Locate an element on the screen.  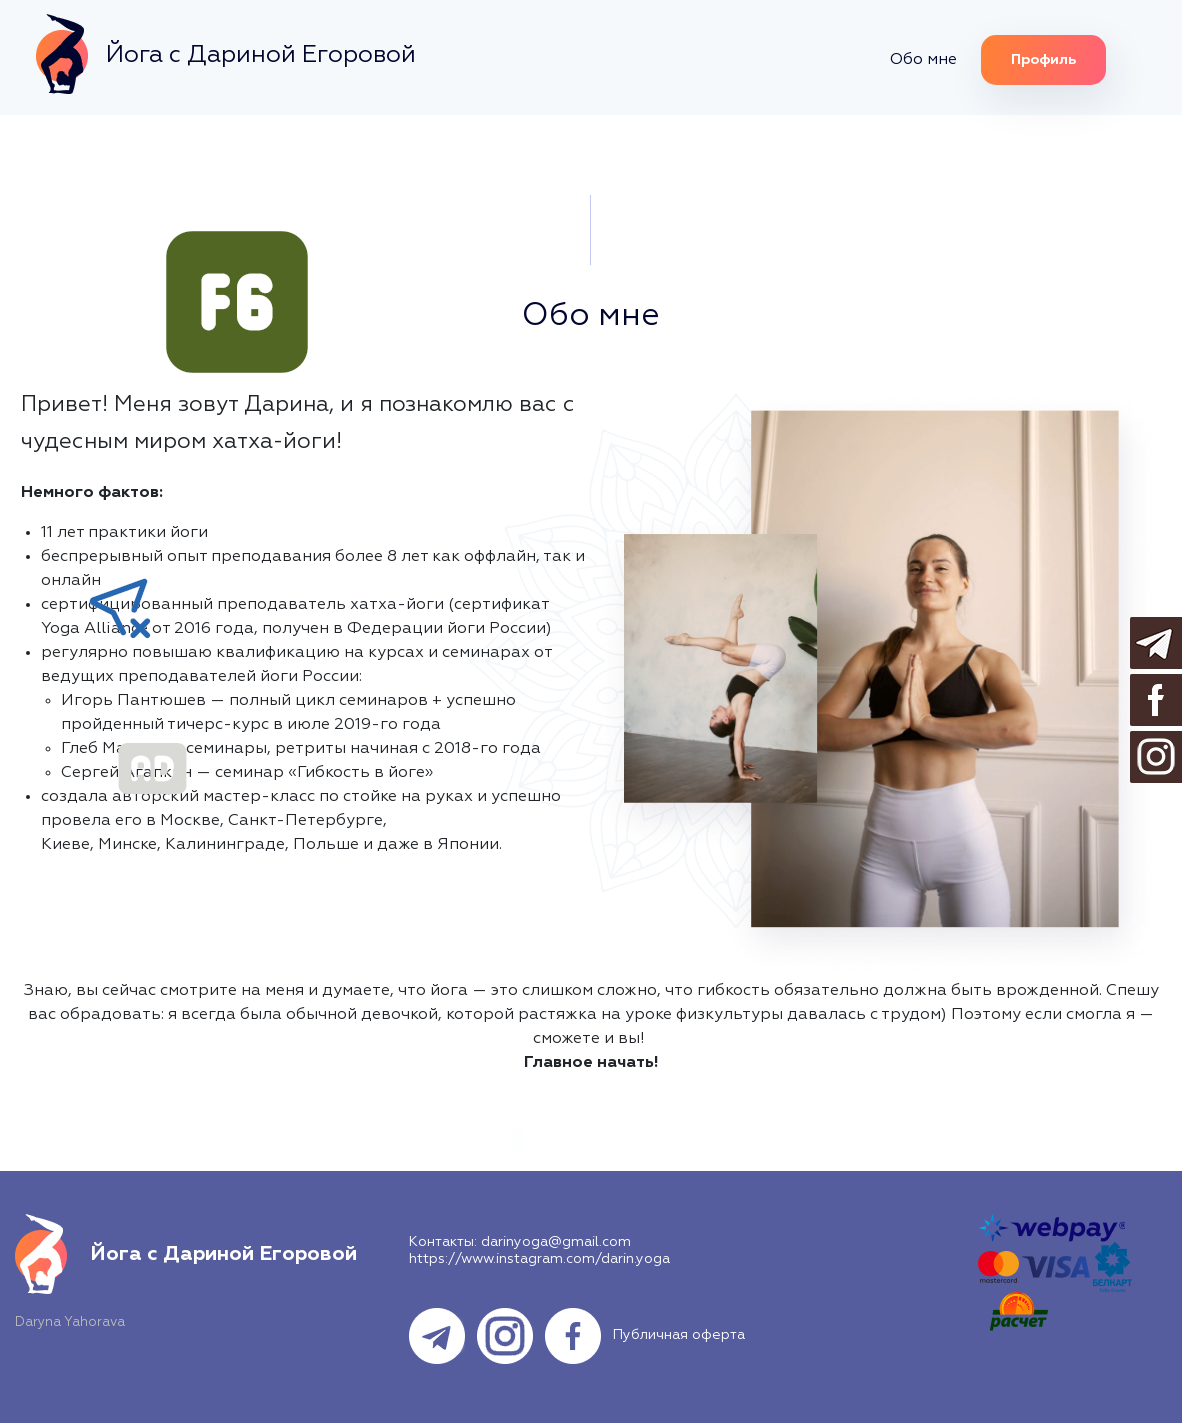
disable location sharing is located at coordinates (119, 607).